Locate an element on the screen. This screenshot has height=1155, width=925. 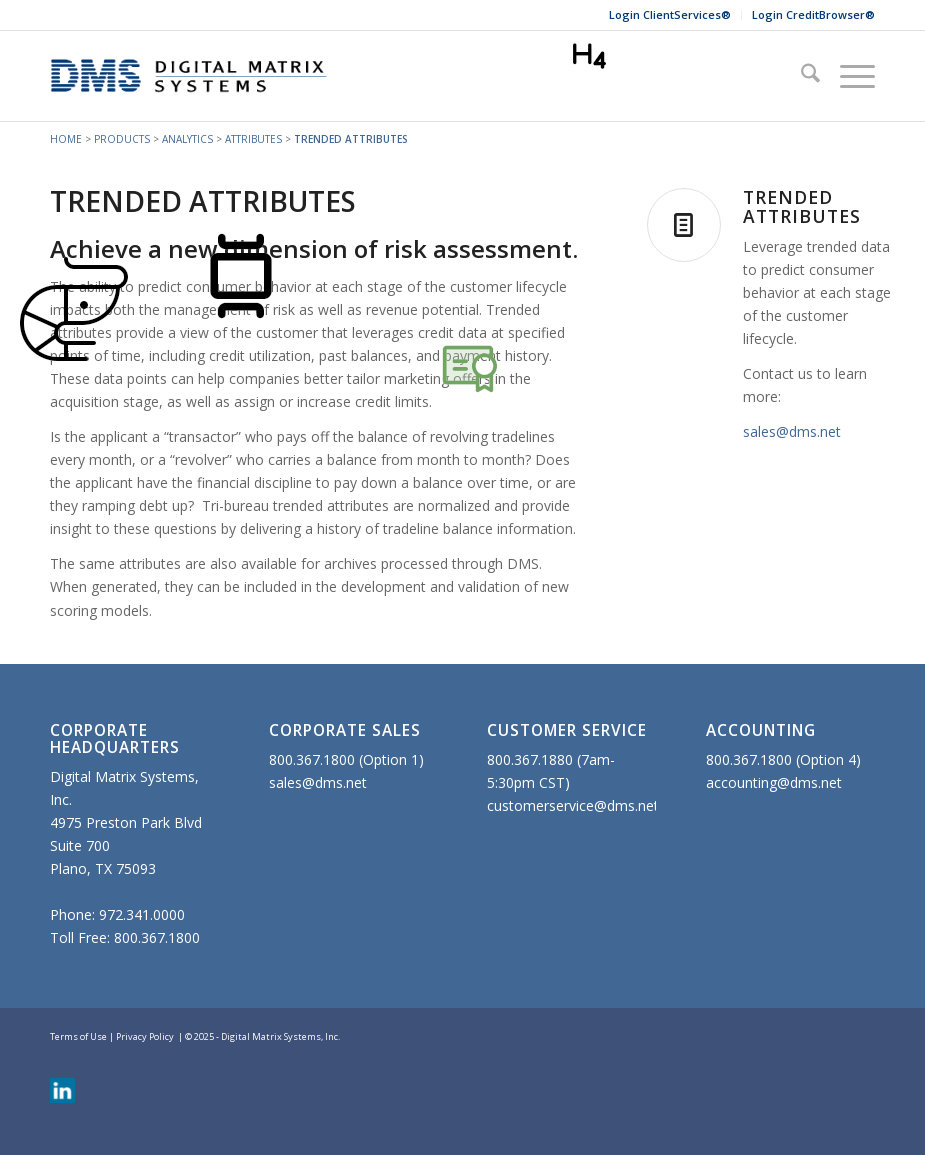
scroll through a vertical carousel is located at coordinates (241, 276).